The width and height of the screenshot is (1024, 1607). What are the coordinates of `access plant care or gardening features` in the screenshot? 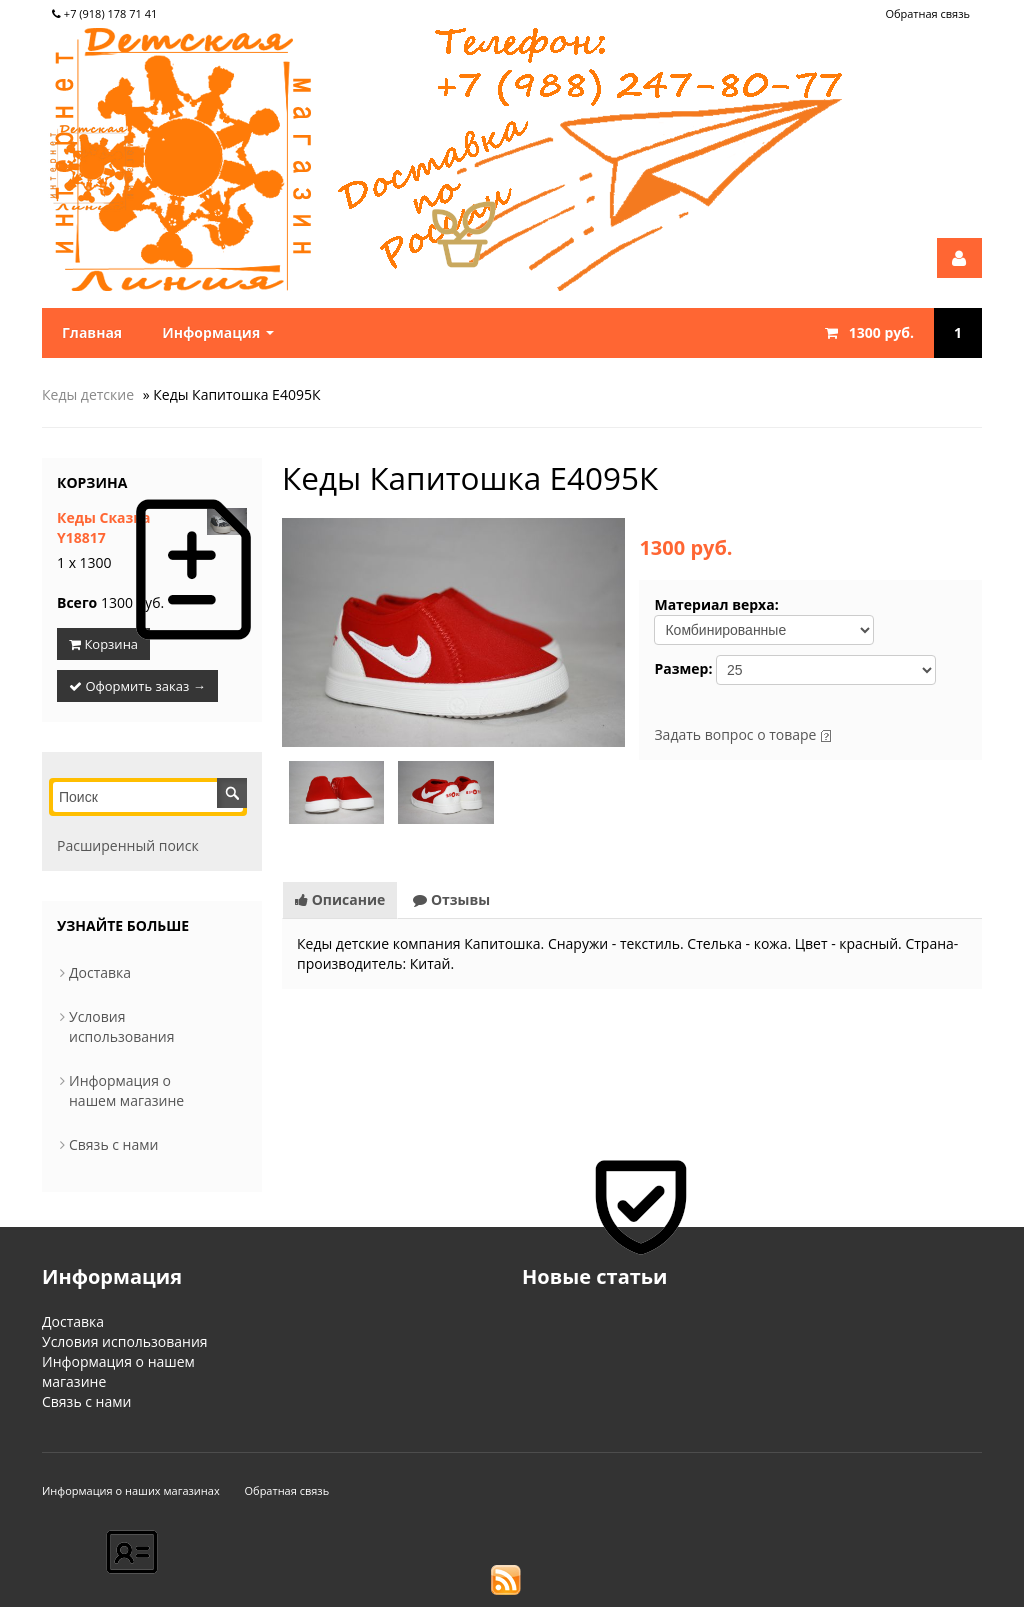 It's located at (462, 234).